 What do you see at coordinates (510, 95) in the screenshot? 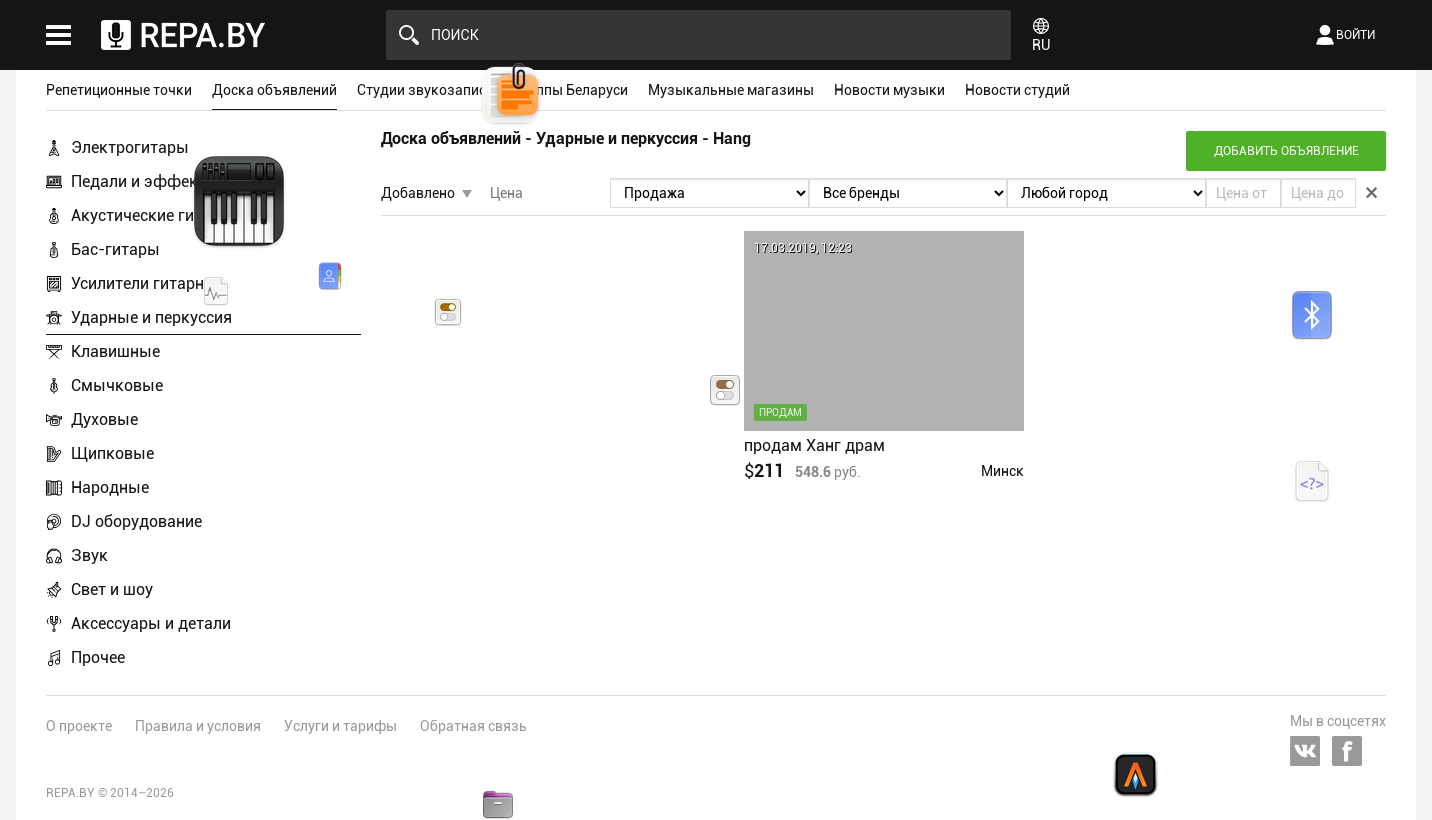
I see `open pdf metadata editor app` at bounding box center [510, 95].